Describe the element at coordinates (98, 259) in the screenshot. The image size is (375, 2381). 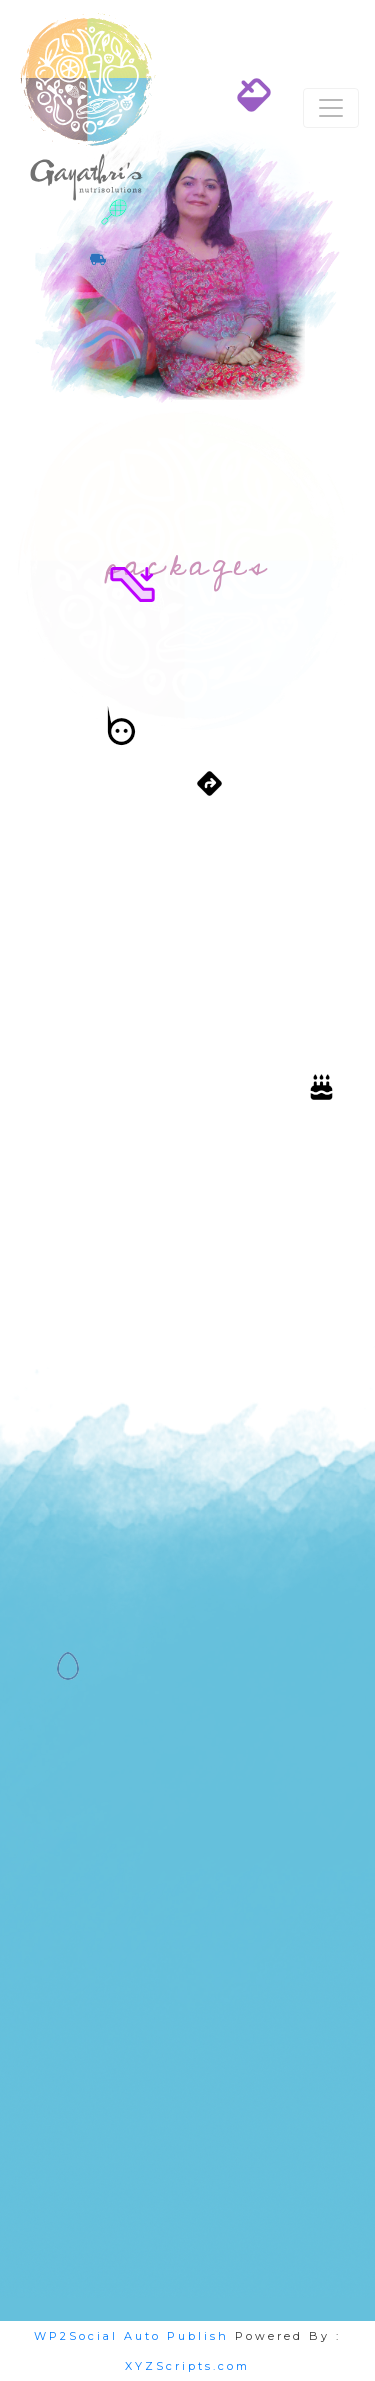
I see `track field delivery or off-road shipment` at that location.